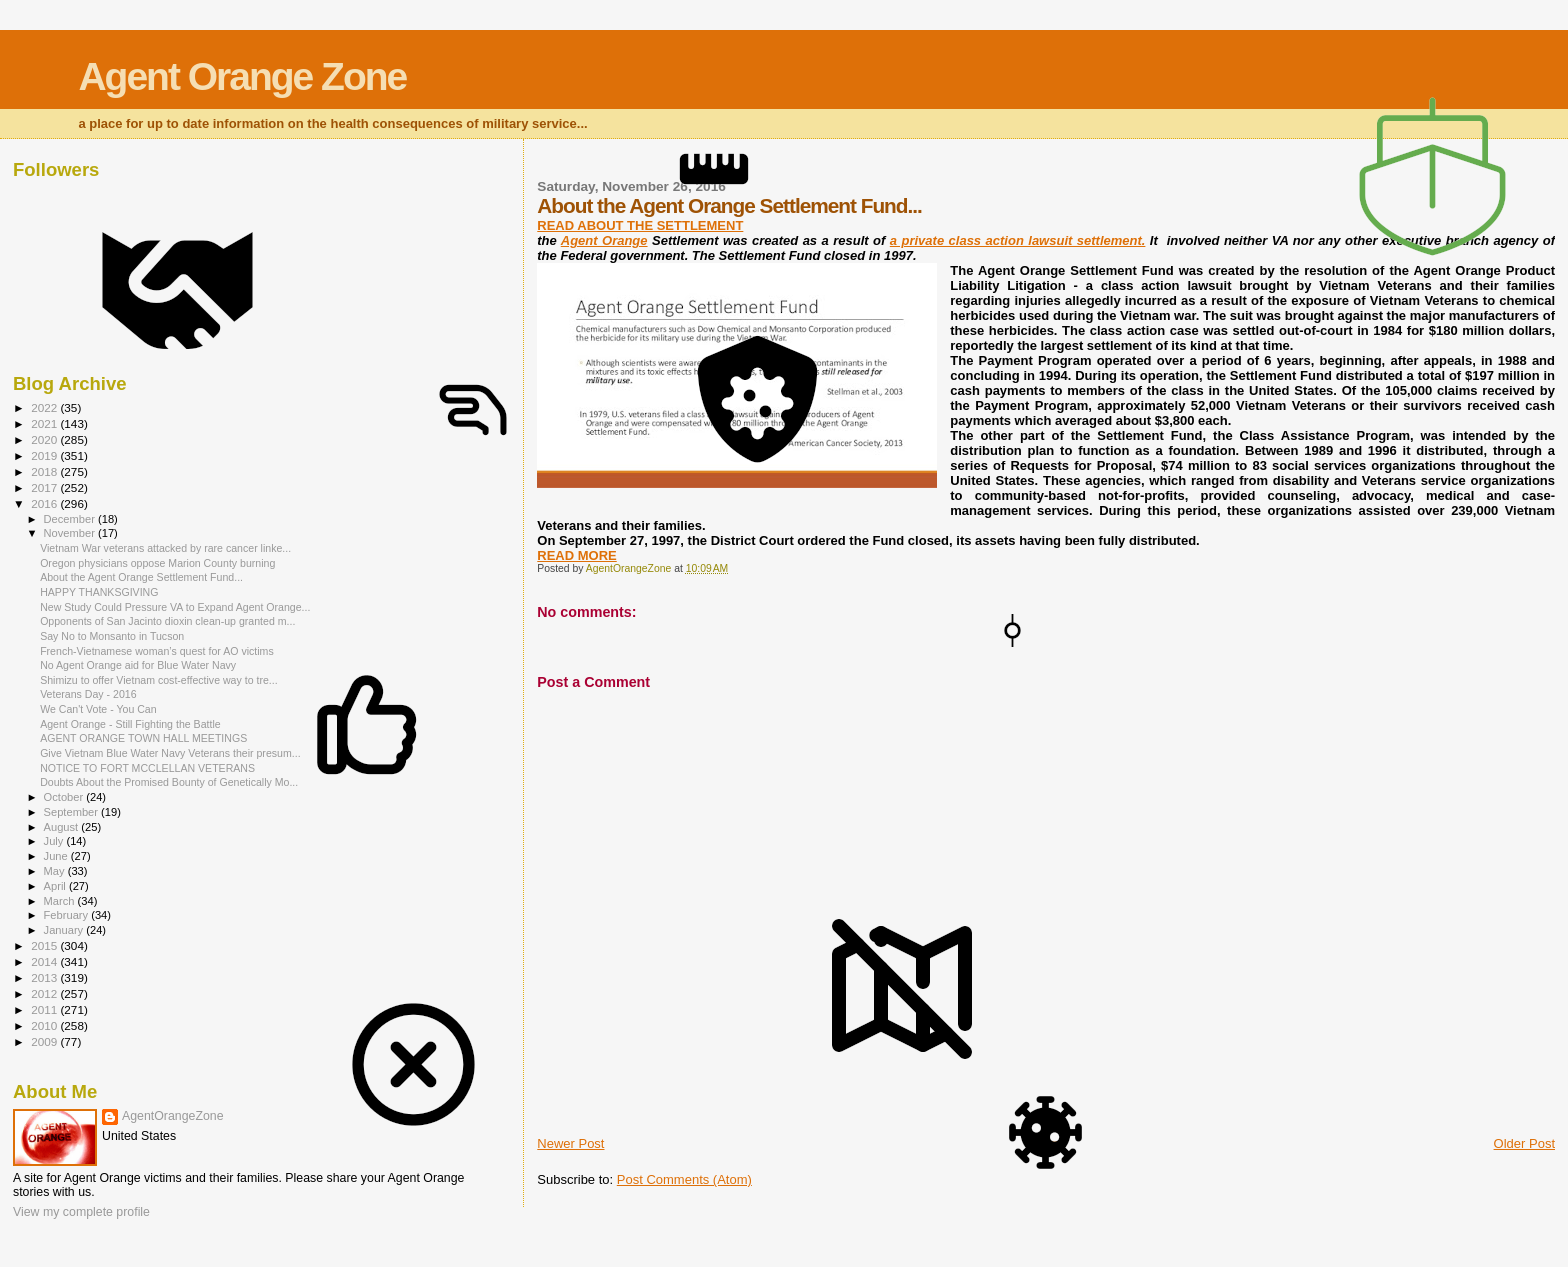 This screenshot has height=1267, width=1568. What do you see at coordinates (1012, 630) in the screenshot?
I see `view commit history` at bounding box center [1012, 630].